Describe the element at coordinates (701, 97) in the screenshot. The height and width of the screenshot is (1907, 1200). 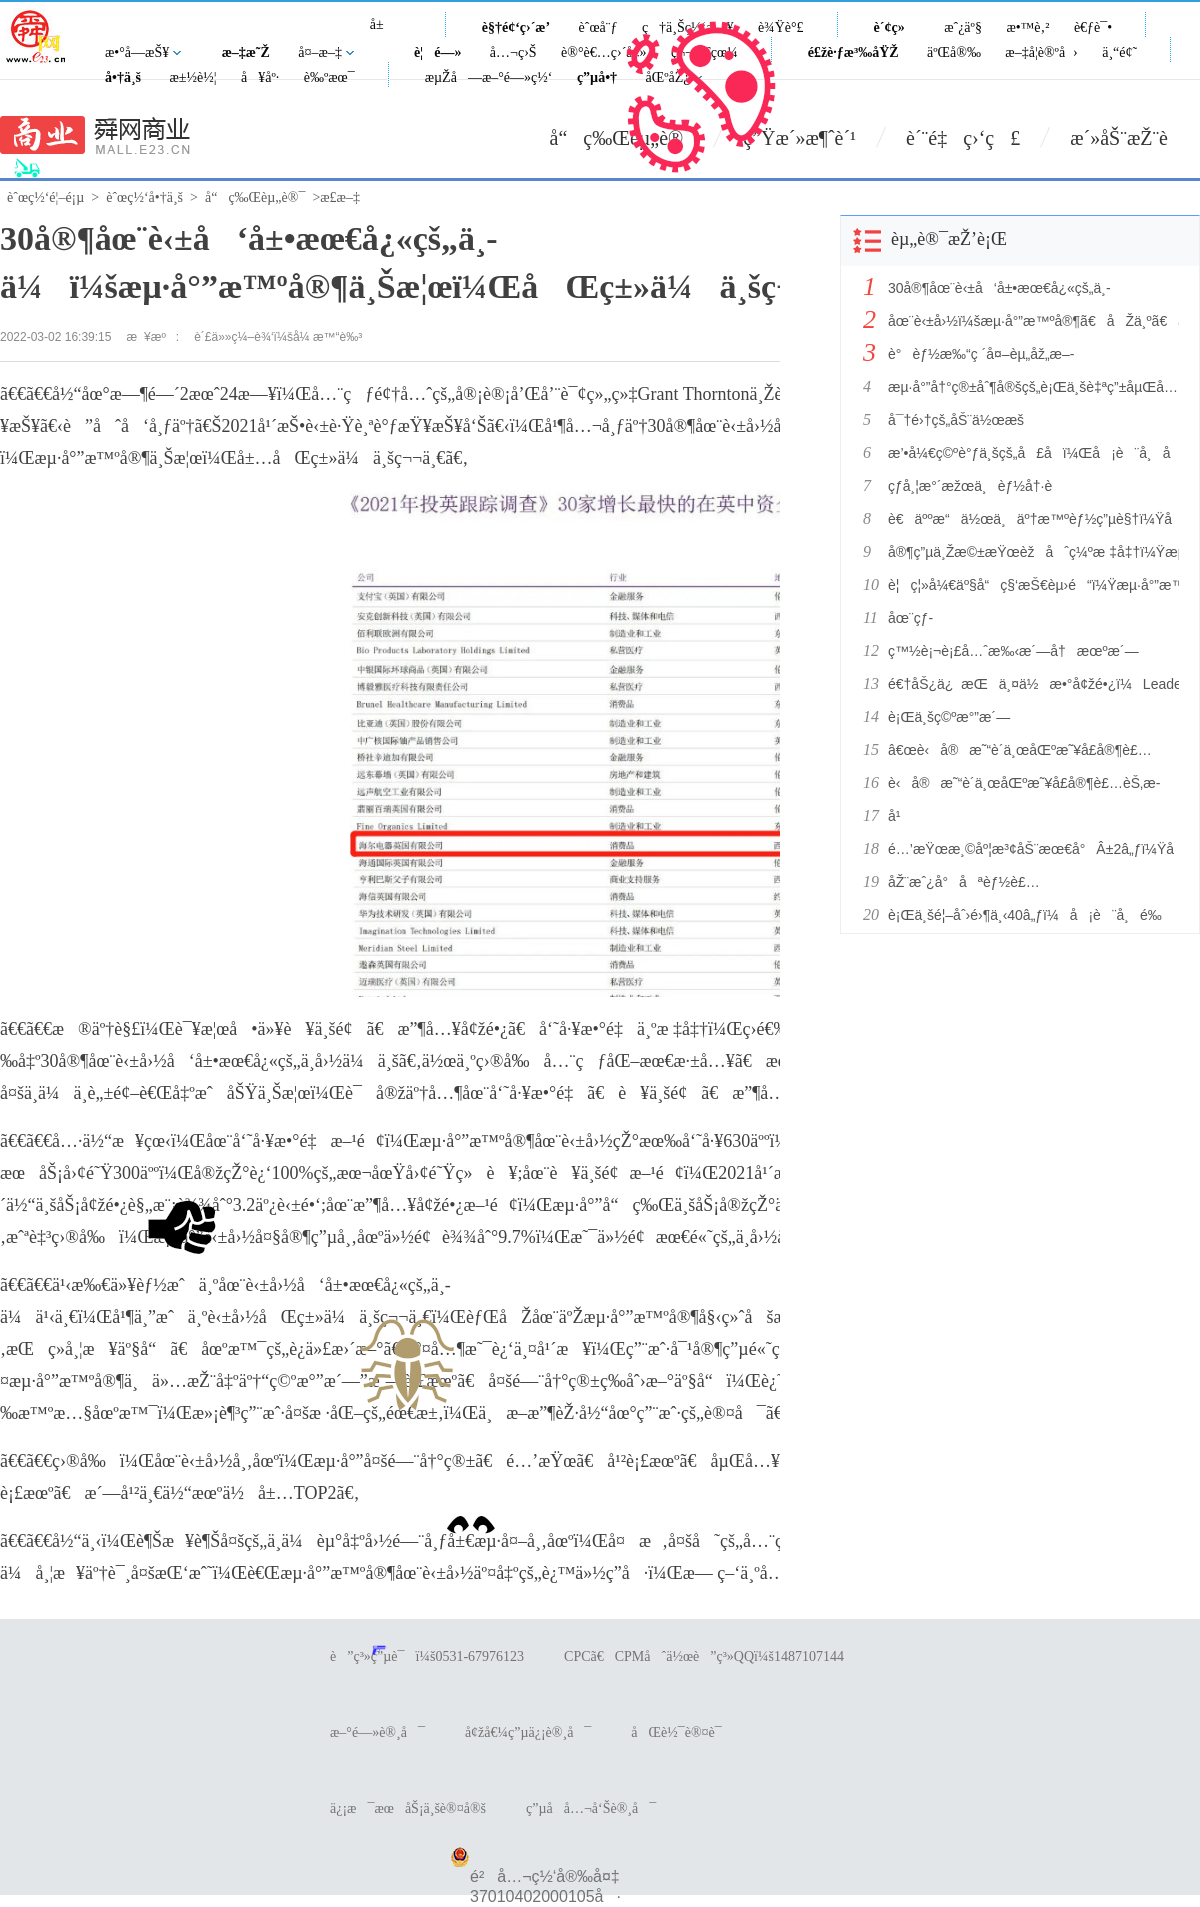
I see `view microorganisms or bacteria in a science game` at that location.